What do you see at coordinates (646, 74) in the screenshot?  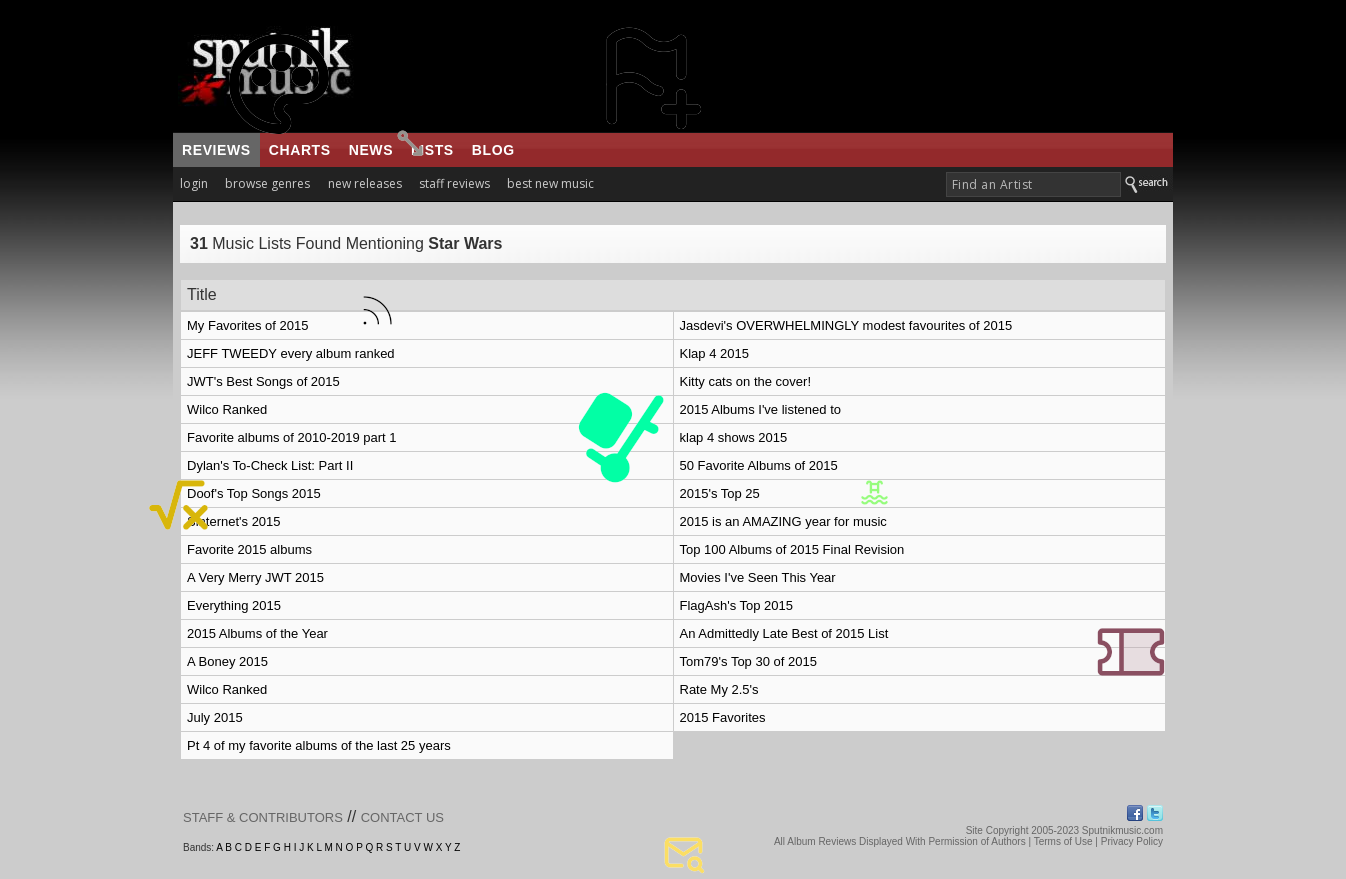 I see `add a new flag or bookmark` at bounding box center [646, 74].